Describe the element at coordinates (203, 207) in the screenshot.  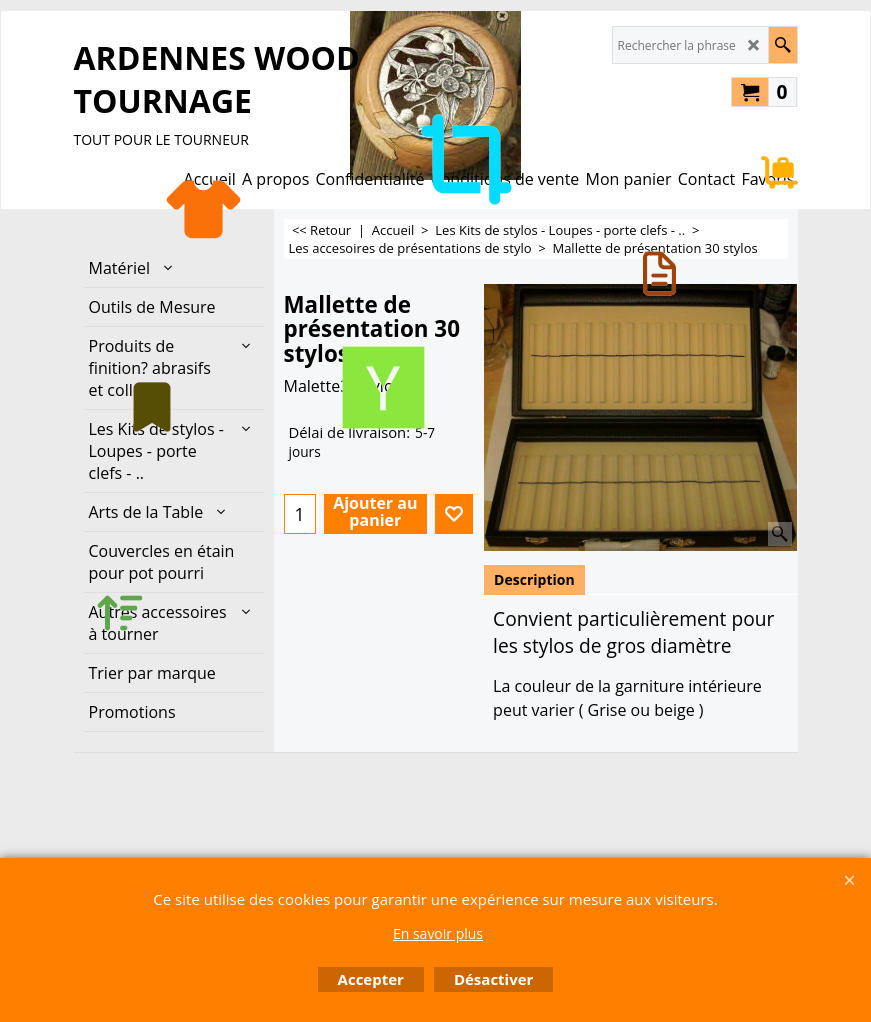
I see `browse clothing or apparel items` at that location.